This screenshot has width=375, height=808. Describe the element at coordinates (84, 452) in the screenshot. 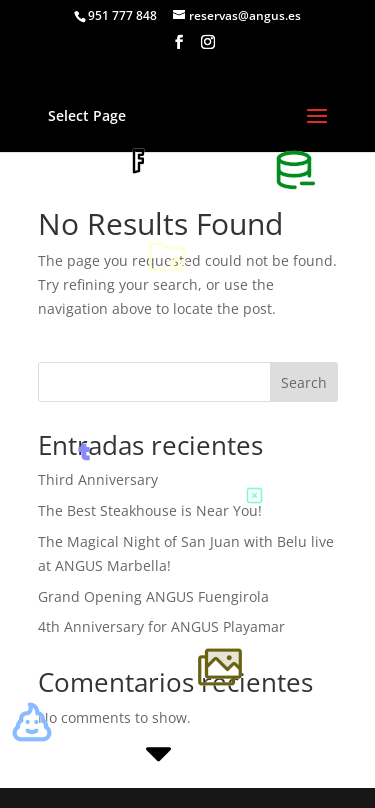

I see `open tumblr app` at that location.